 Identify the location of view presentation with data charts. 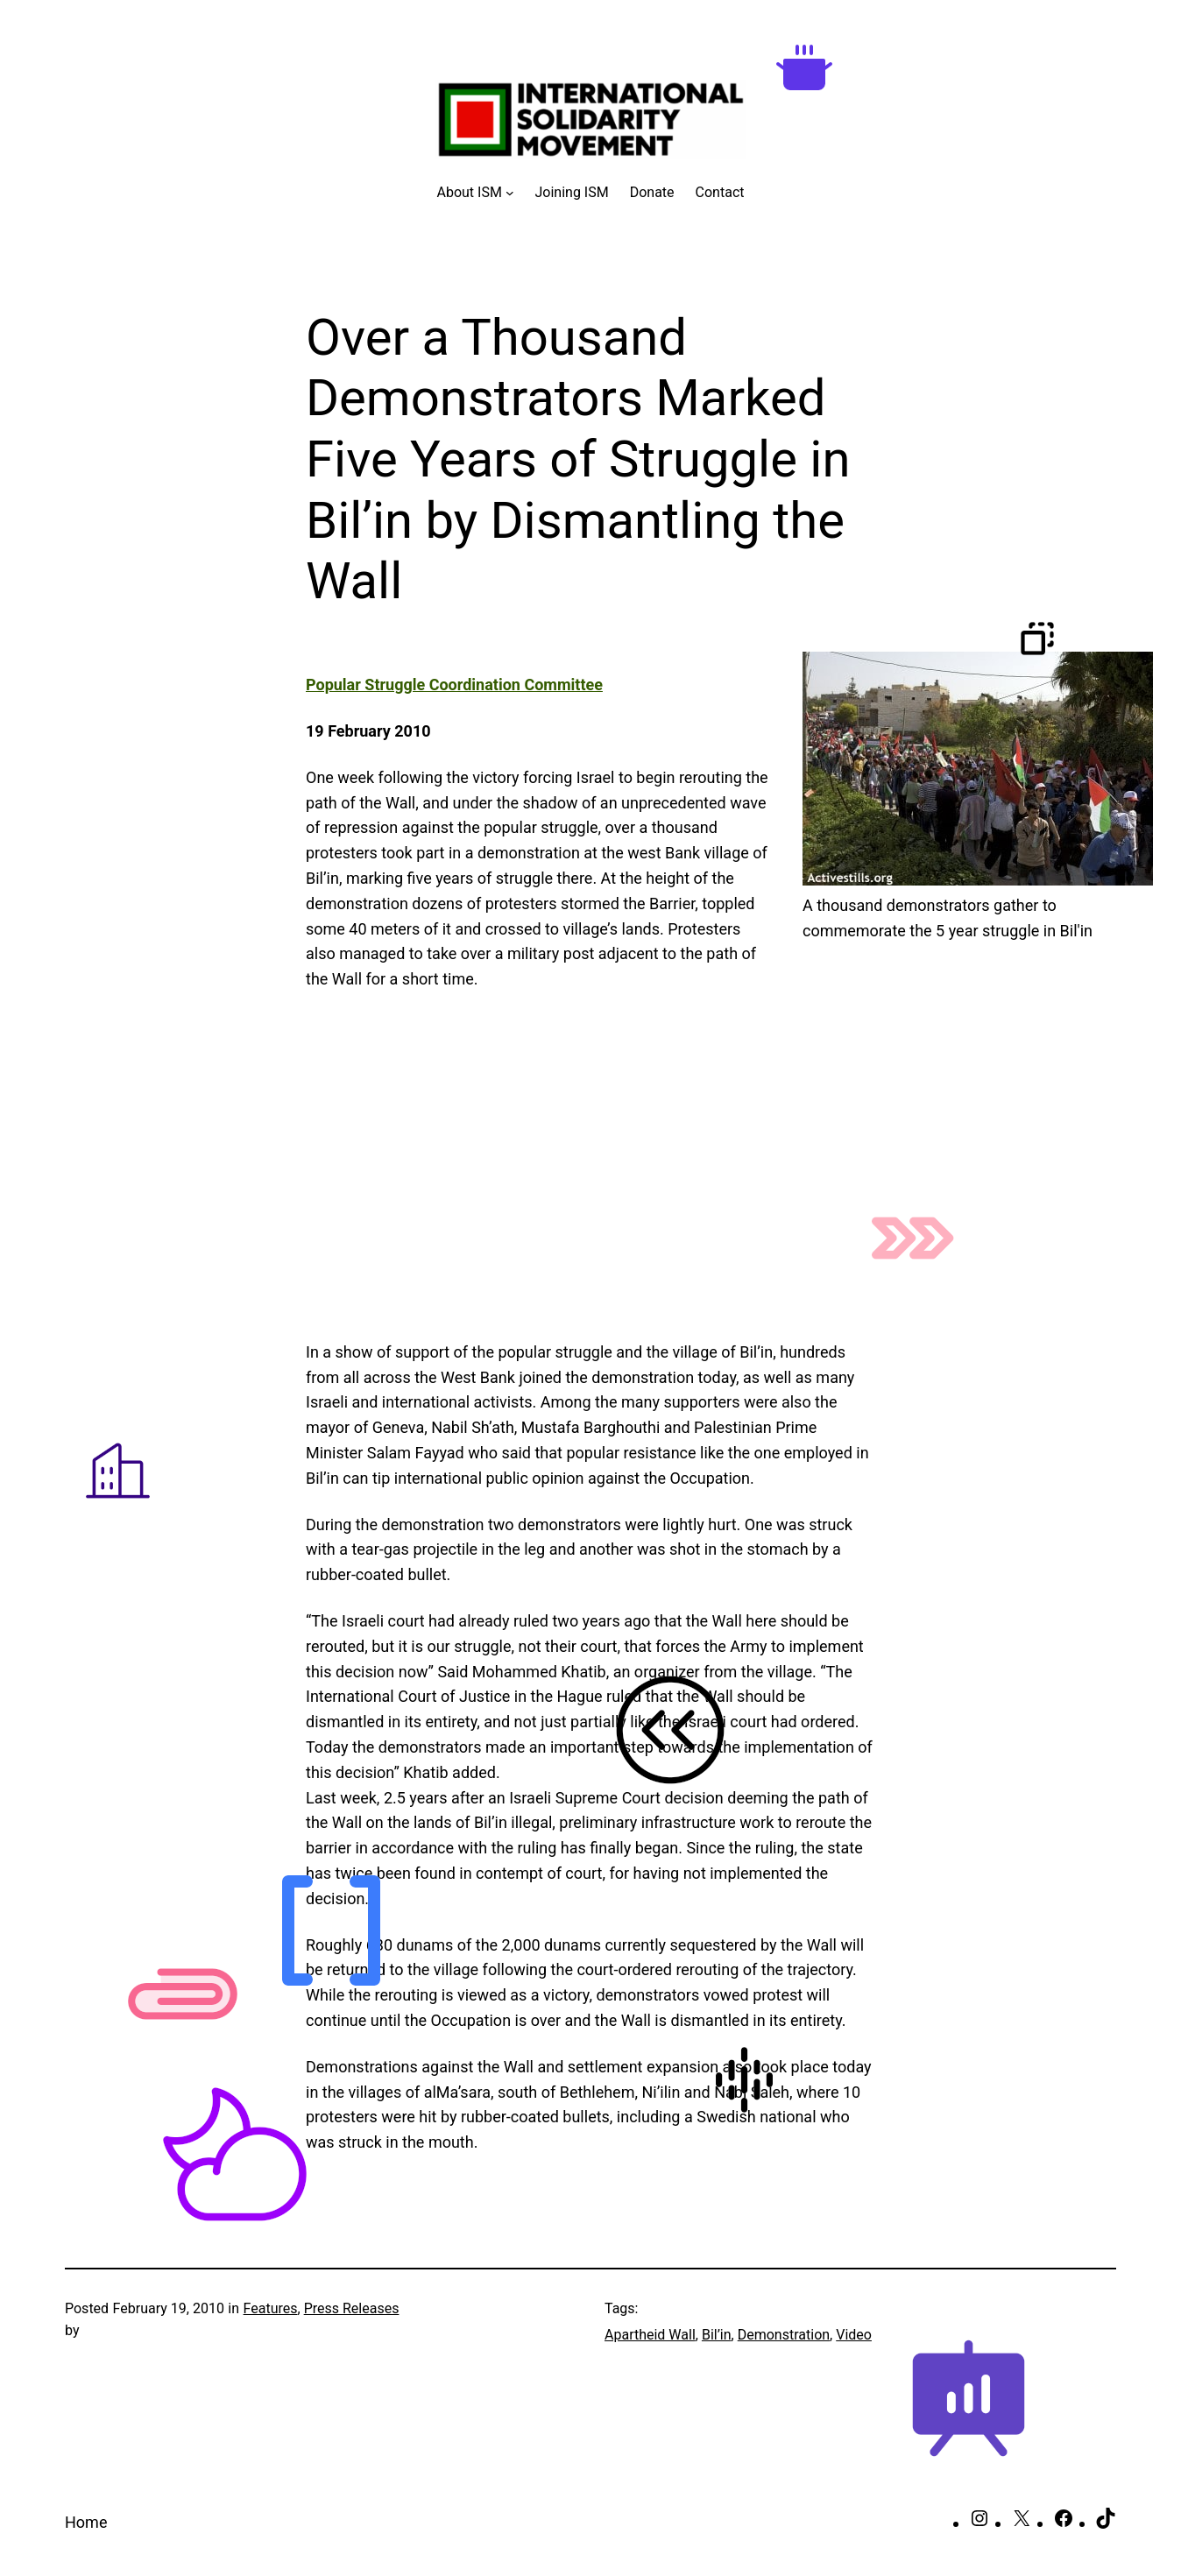
(968, 2400).